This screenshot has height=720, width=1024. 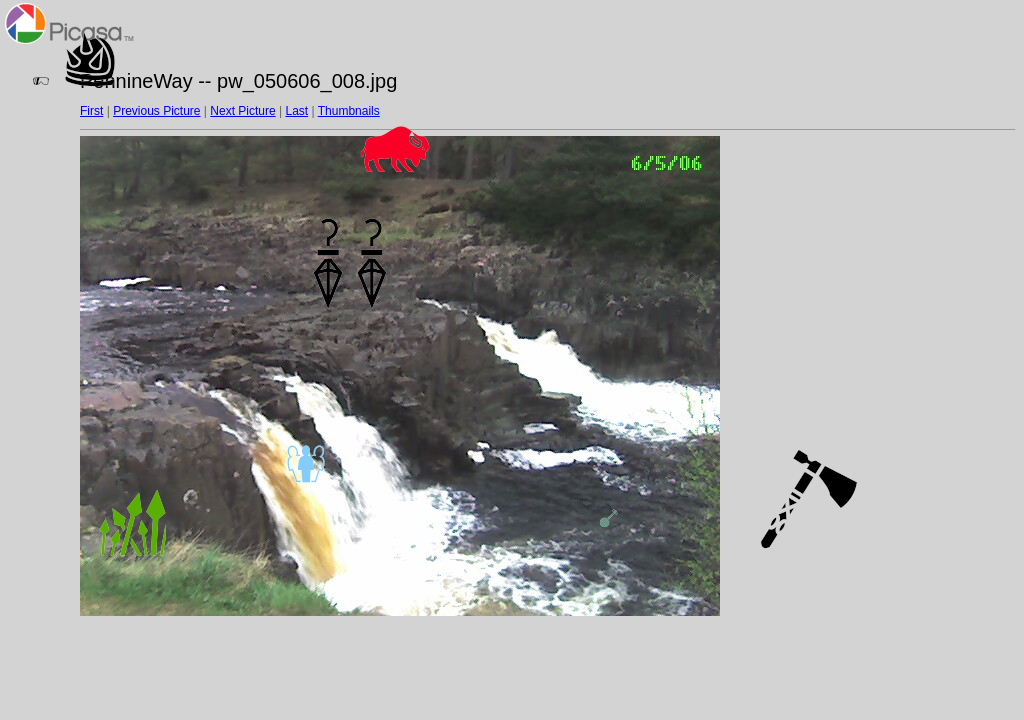 What do you see at coordinates (609, 518) in the screenshot?
I see `access banjo or folk music content` at bounding box center [609, 518].